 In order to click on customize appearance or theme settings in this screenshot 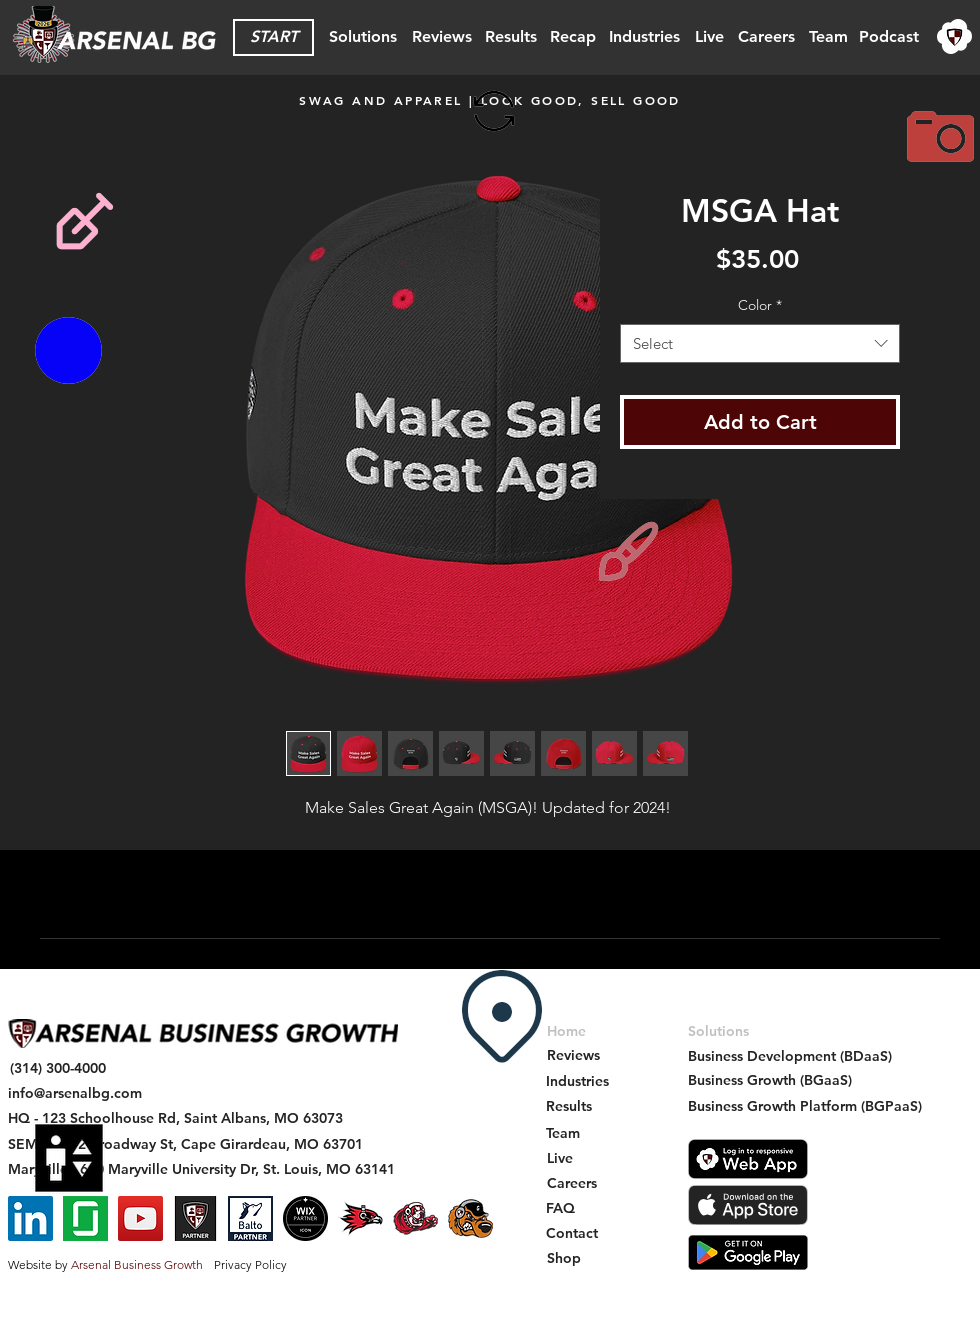, I will do `click(629, 551)`.